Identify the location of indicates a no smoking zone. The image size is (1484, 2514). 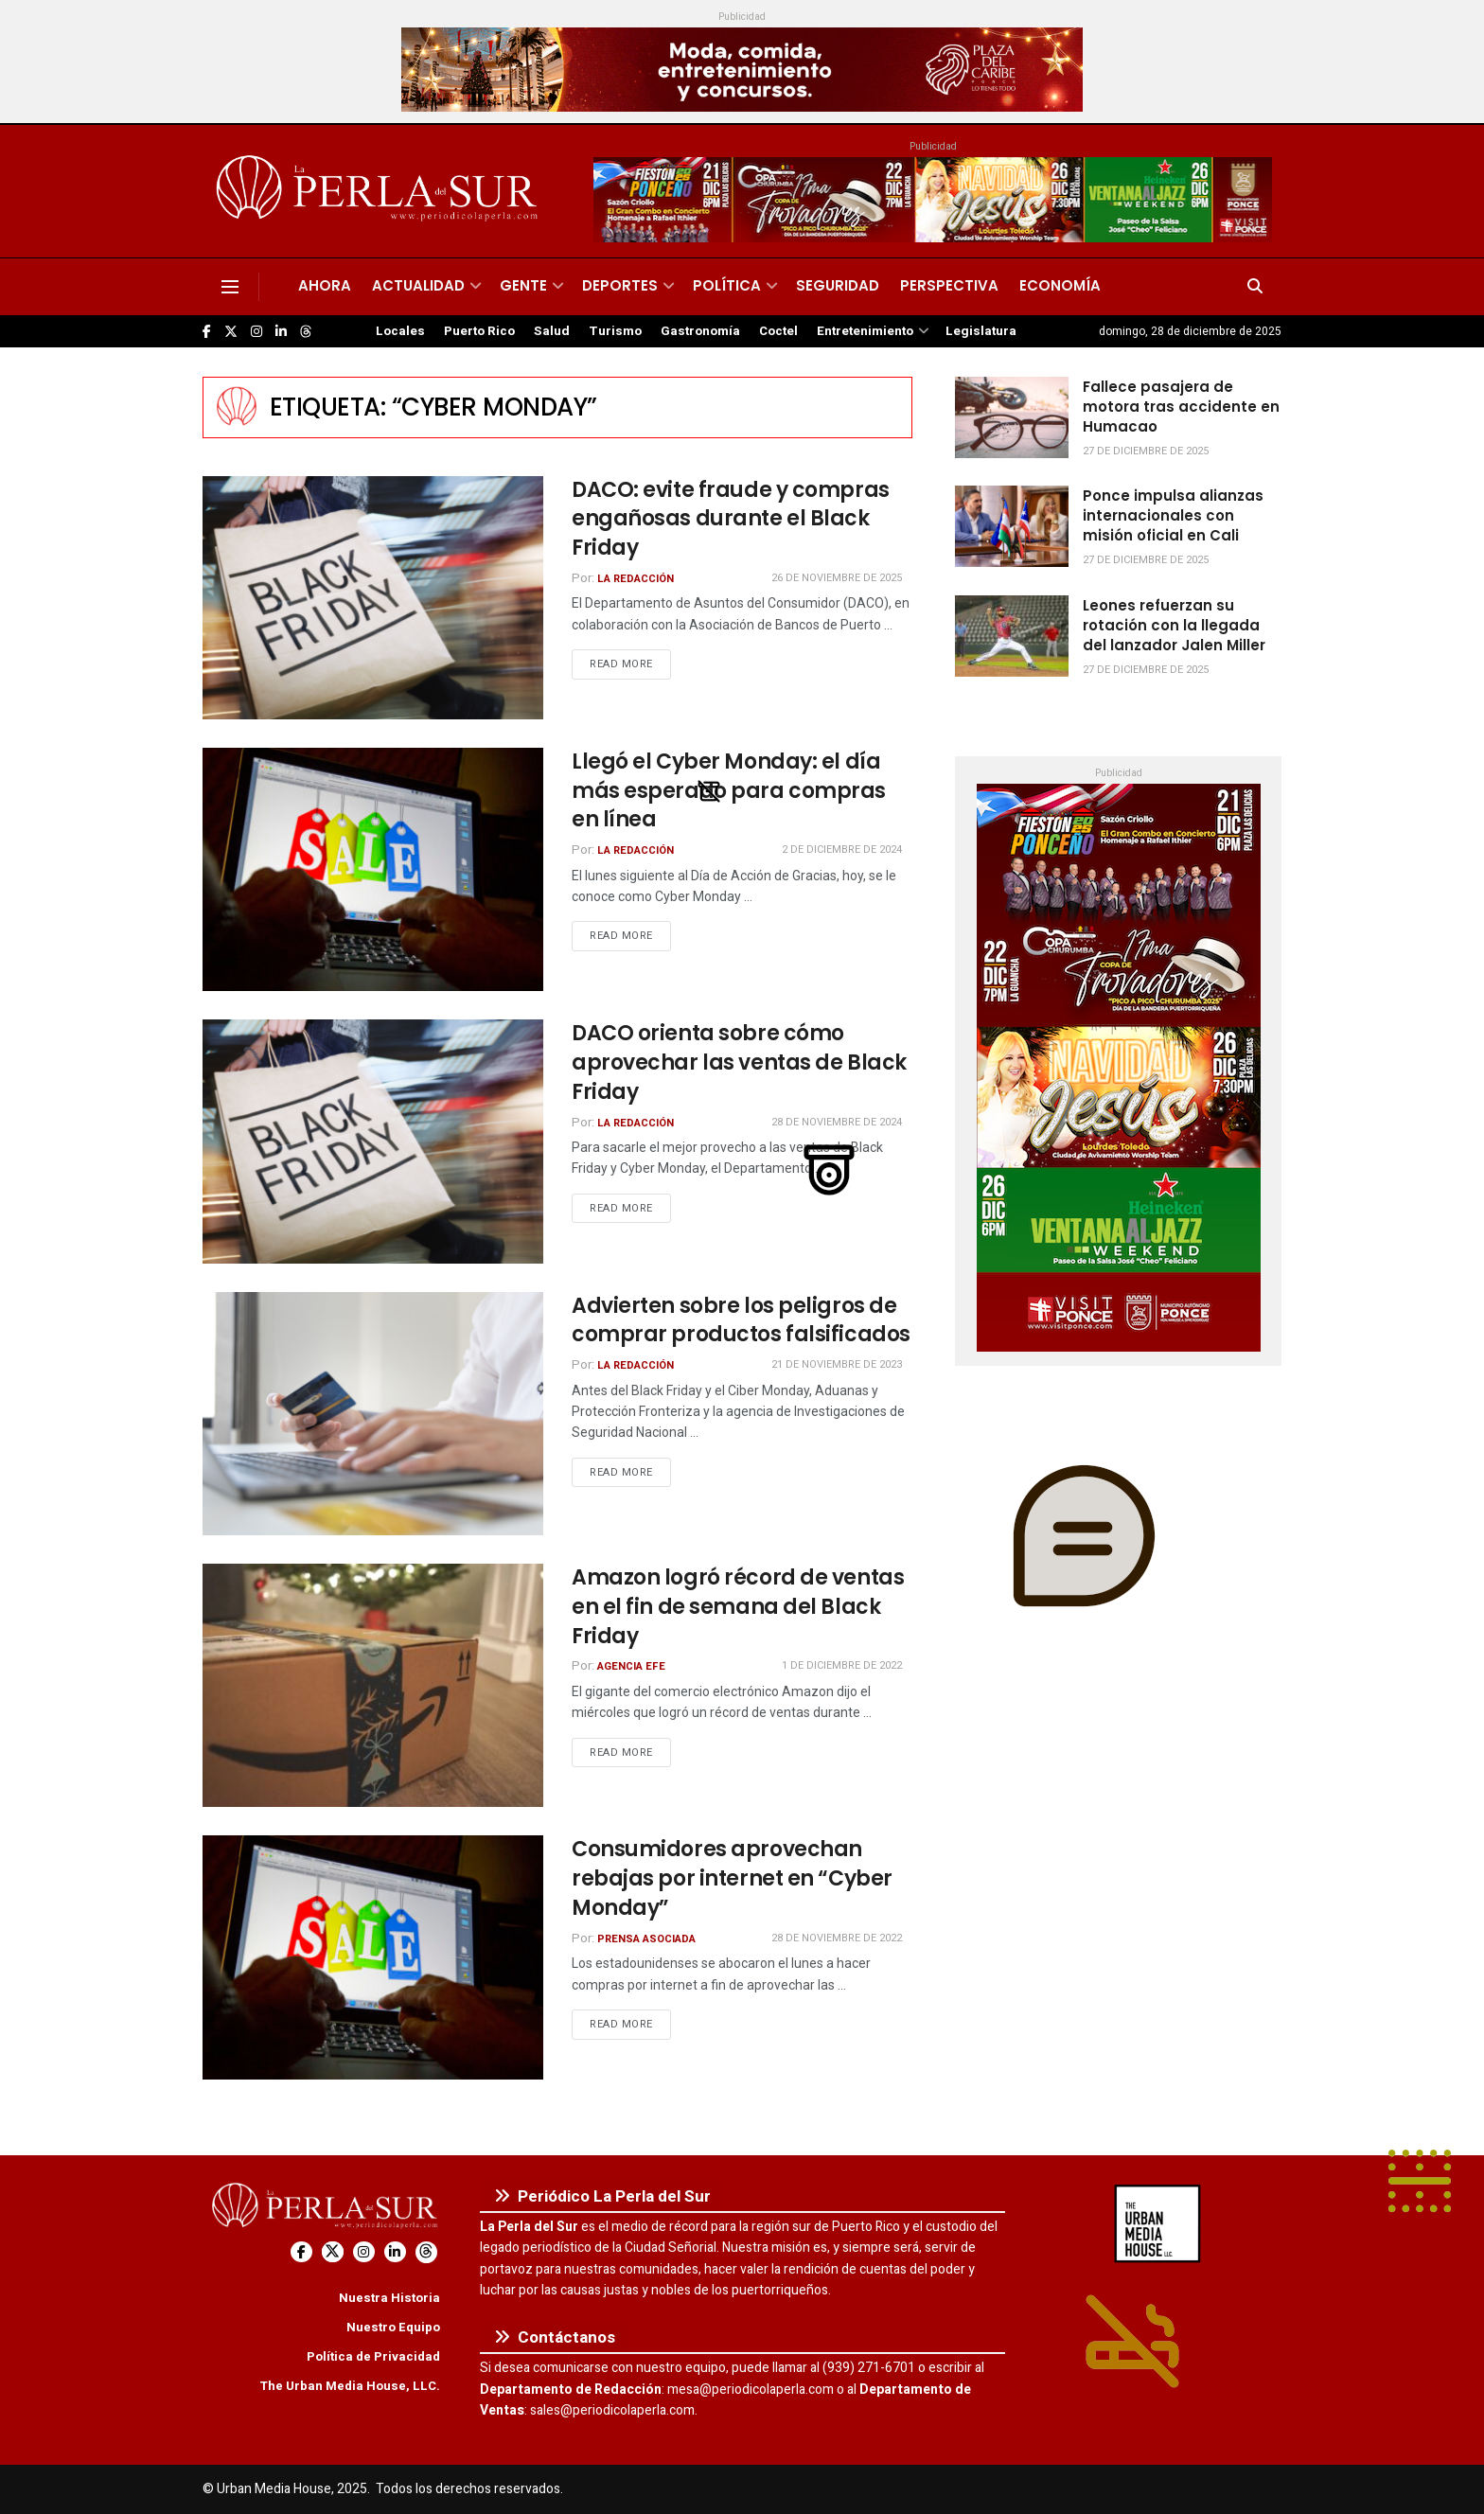
(1132, 2341).